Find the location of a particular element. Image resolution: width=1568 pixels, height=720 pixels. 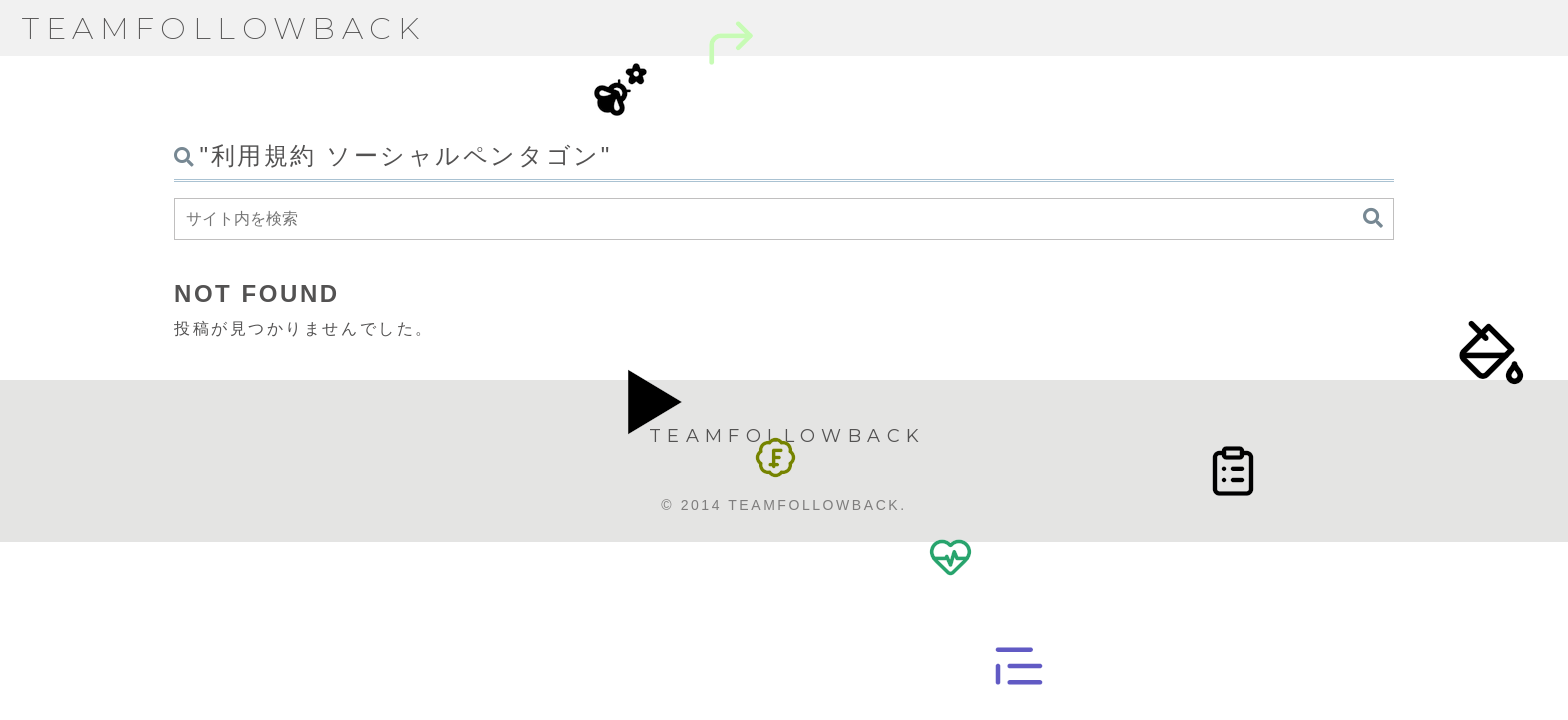

access nature or outdoor-themed emoji is located at coordinates (620, 89).